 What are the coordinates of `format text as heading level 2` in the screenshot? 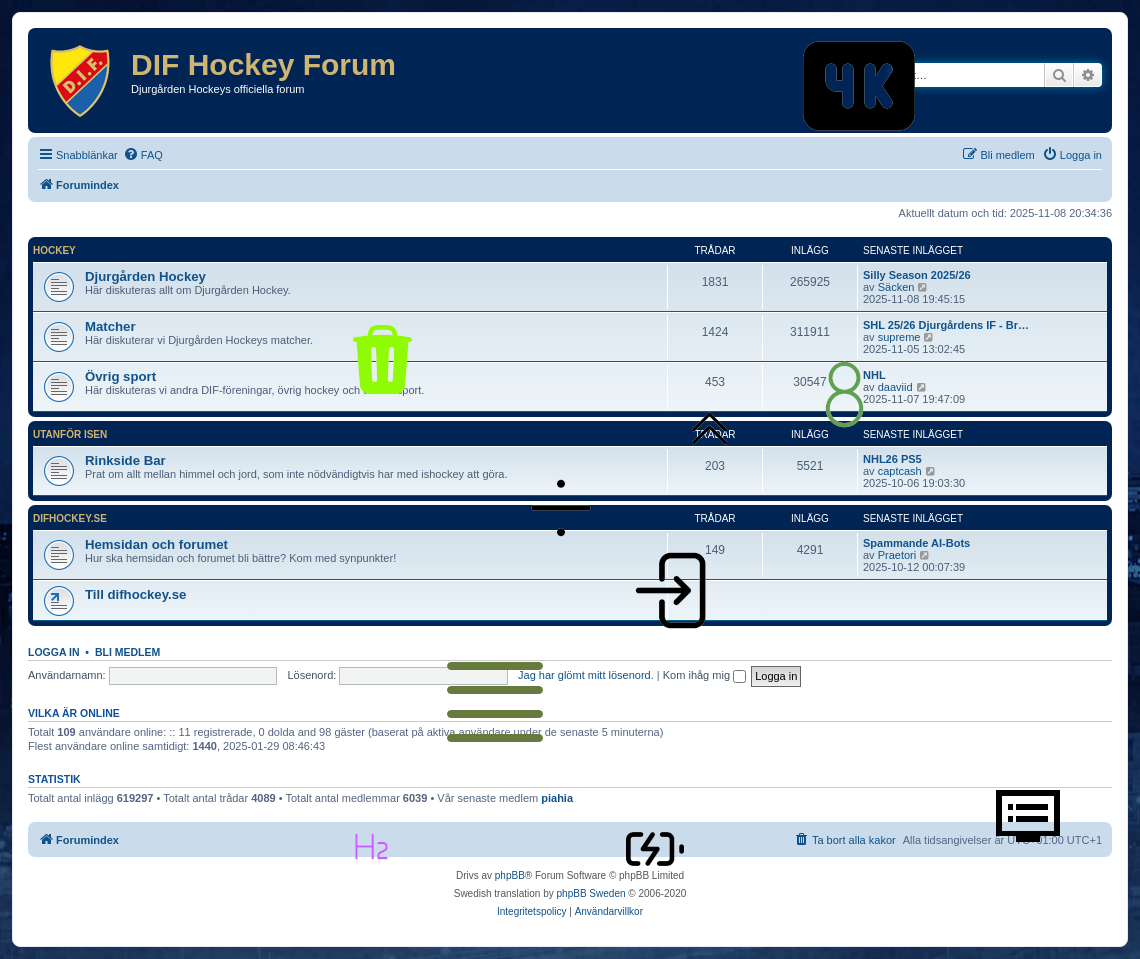 It's located at (371, 846).